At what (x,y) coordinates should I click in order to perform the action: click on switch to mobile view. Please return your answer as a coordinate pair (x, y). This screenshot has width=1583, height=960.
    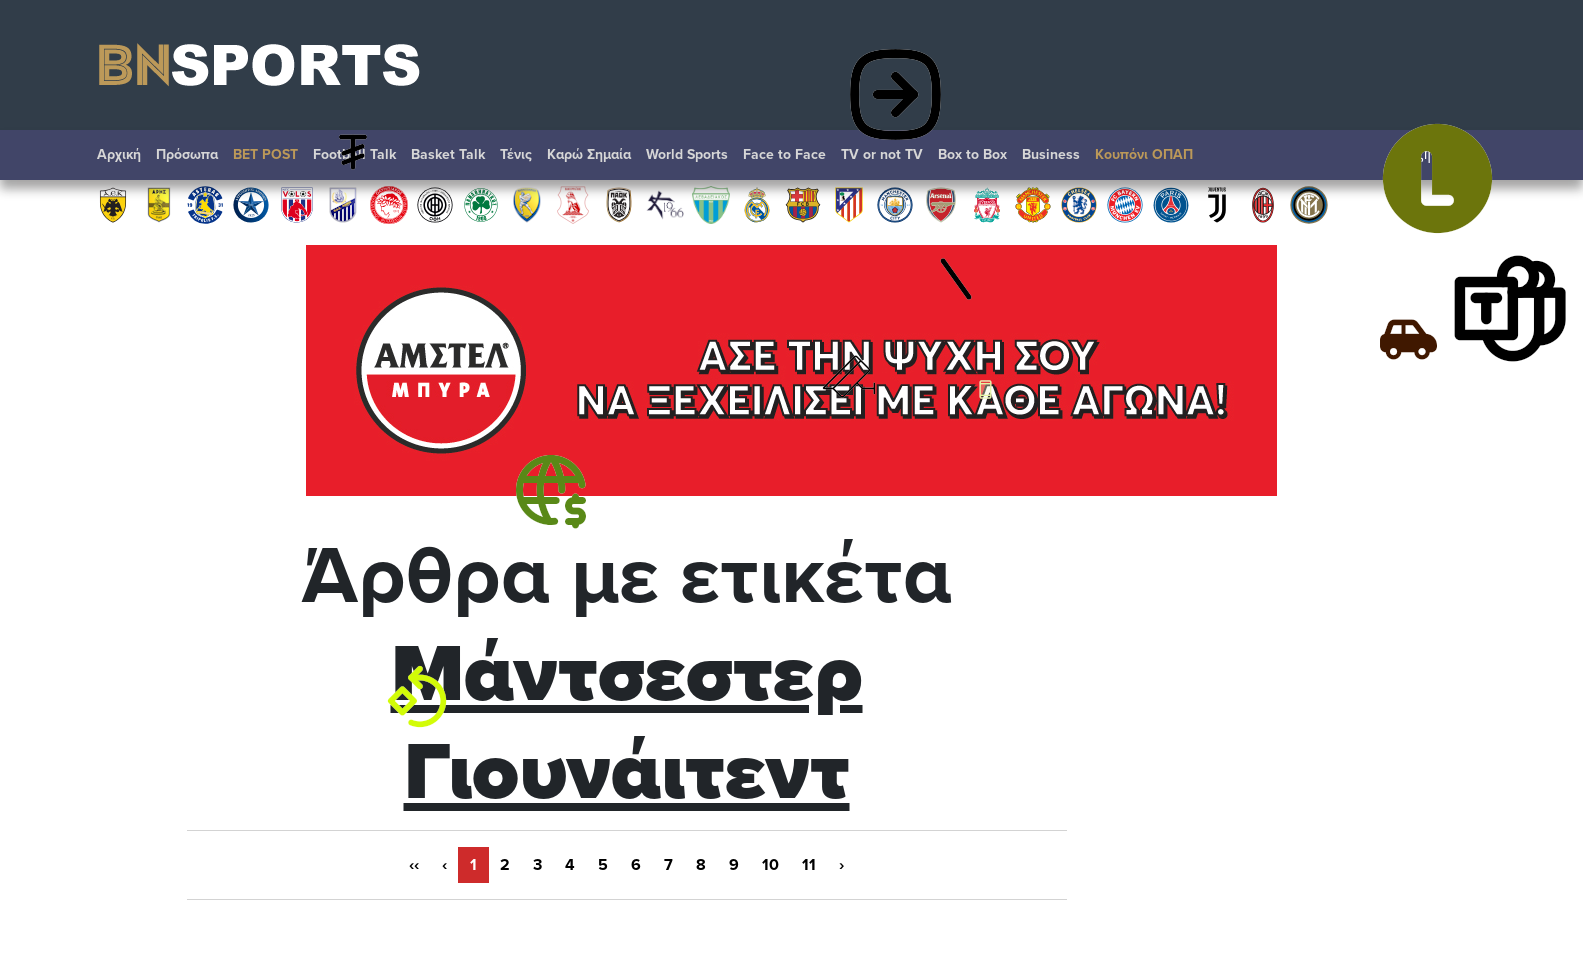
    Looking at the image, I should click on (985, 389).